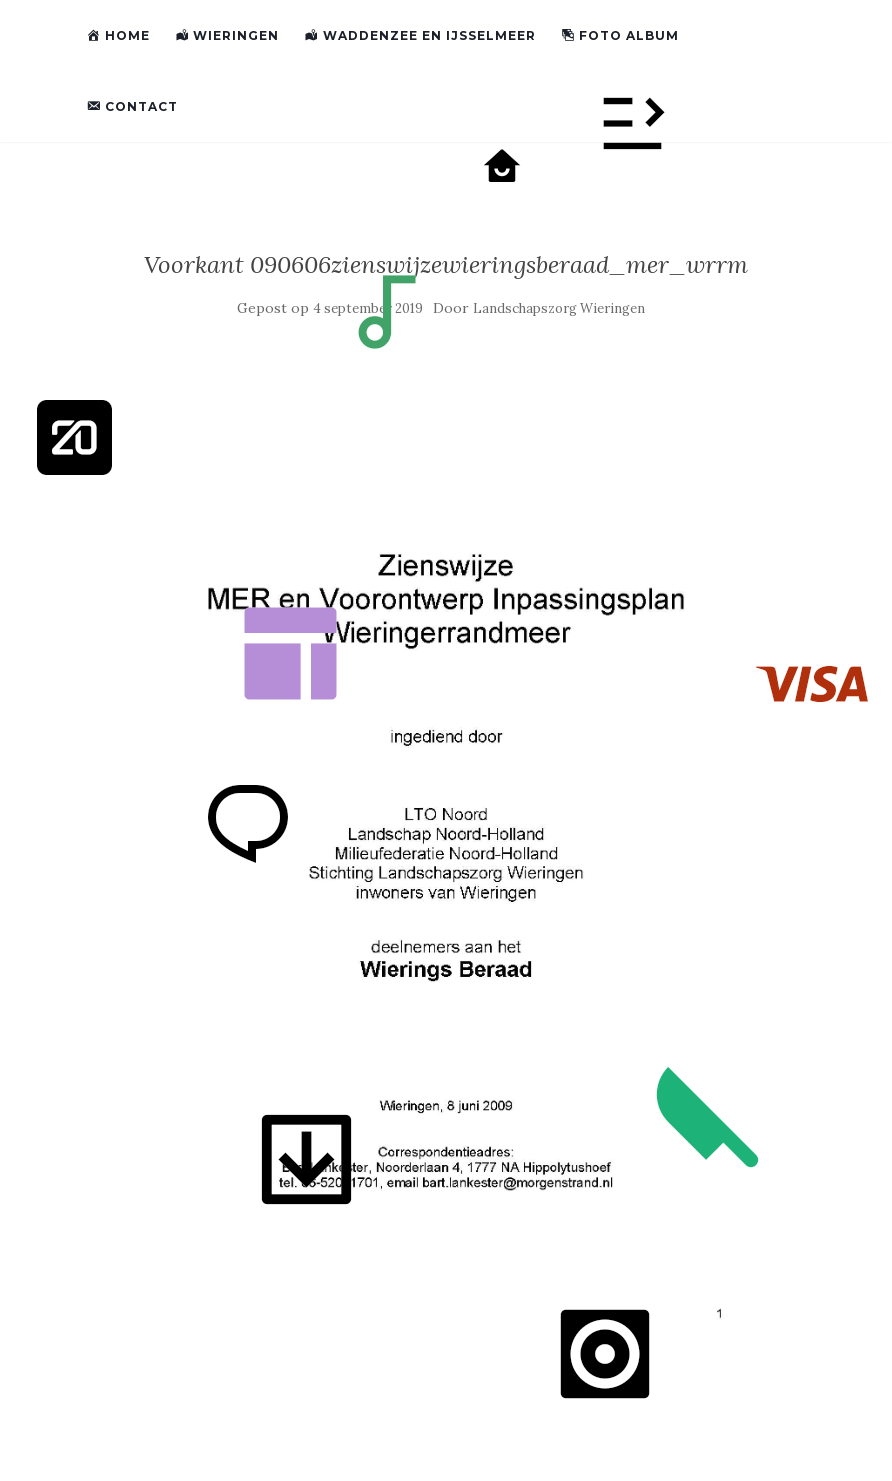  I want to click on switch to grid or layout view, so click(290, 653).